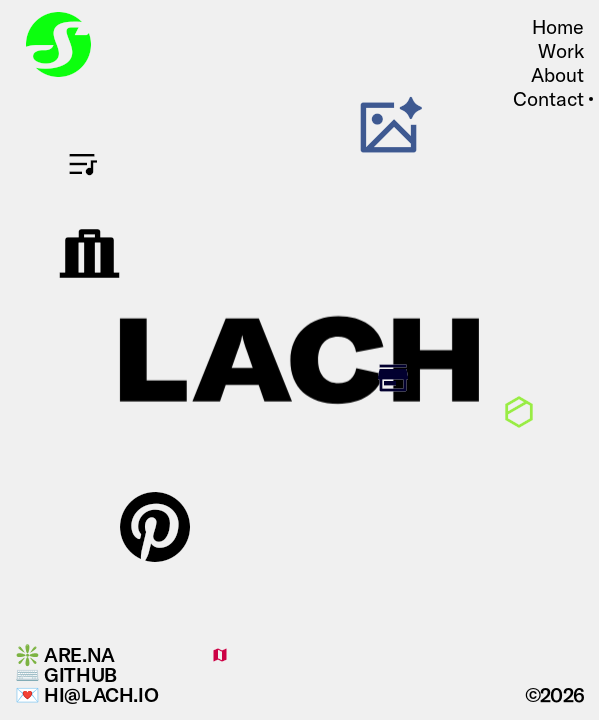 The image size is (599, 720). What do you see at coordinates (393, 378) in the screenshot?
I see `access the store or shop section` at bounding box center [393, 378].